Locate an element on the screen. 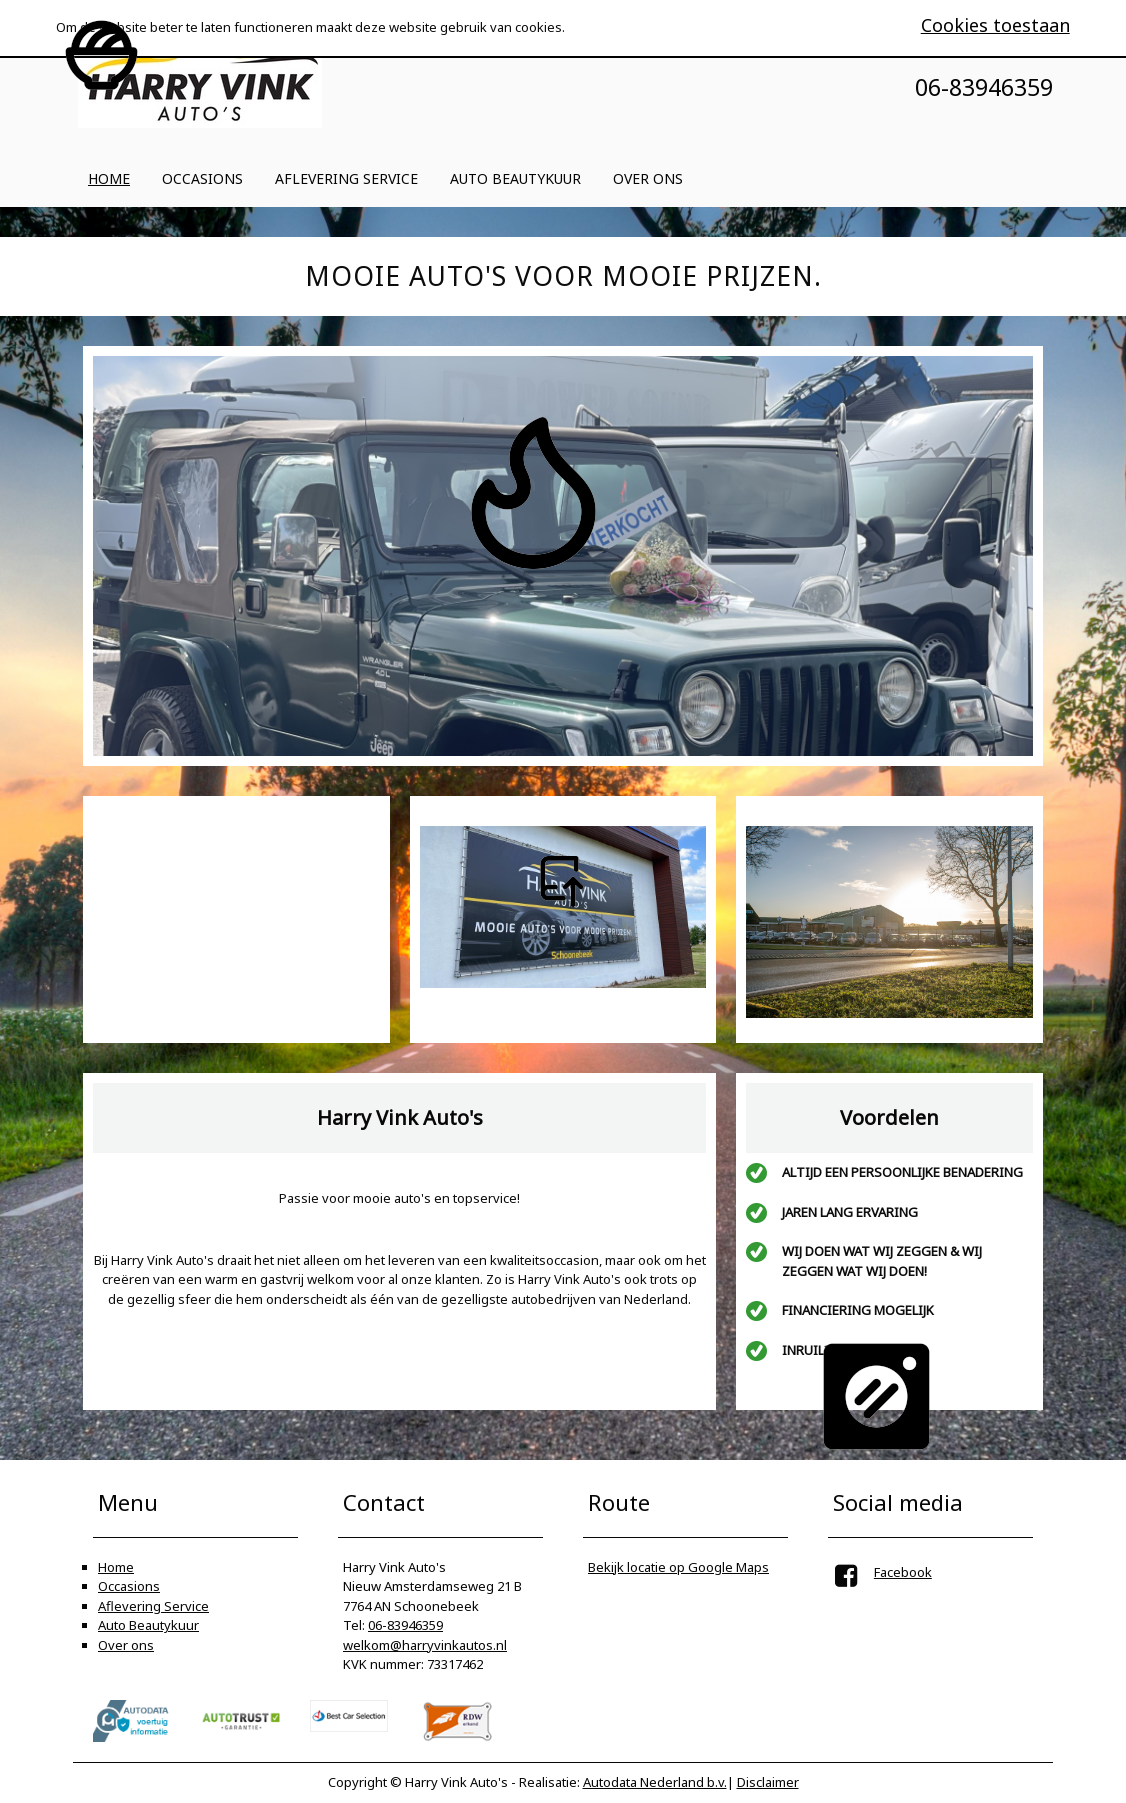 This screenshot has height=1803, width=1126. access laundry or washing machine controls is located at coordinates (876, 1396).